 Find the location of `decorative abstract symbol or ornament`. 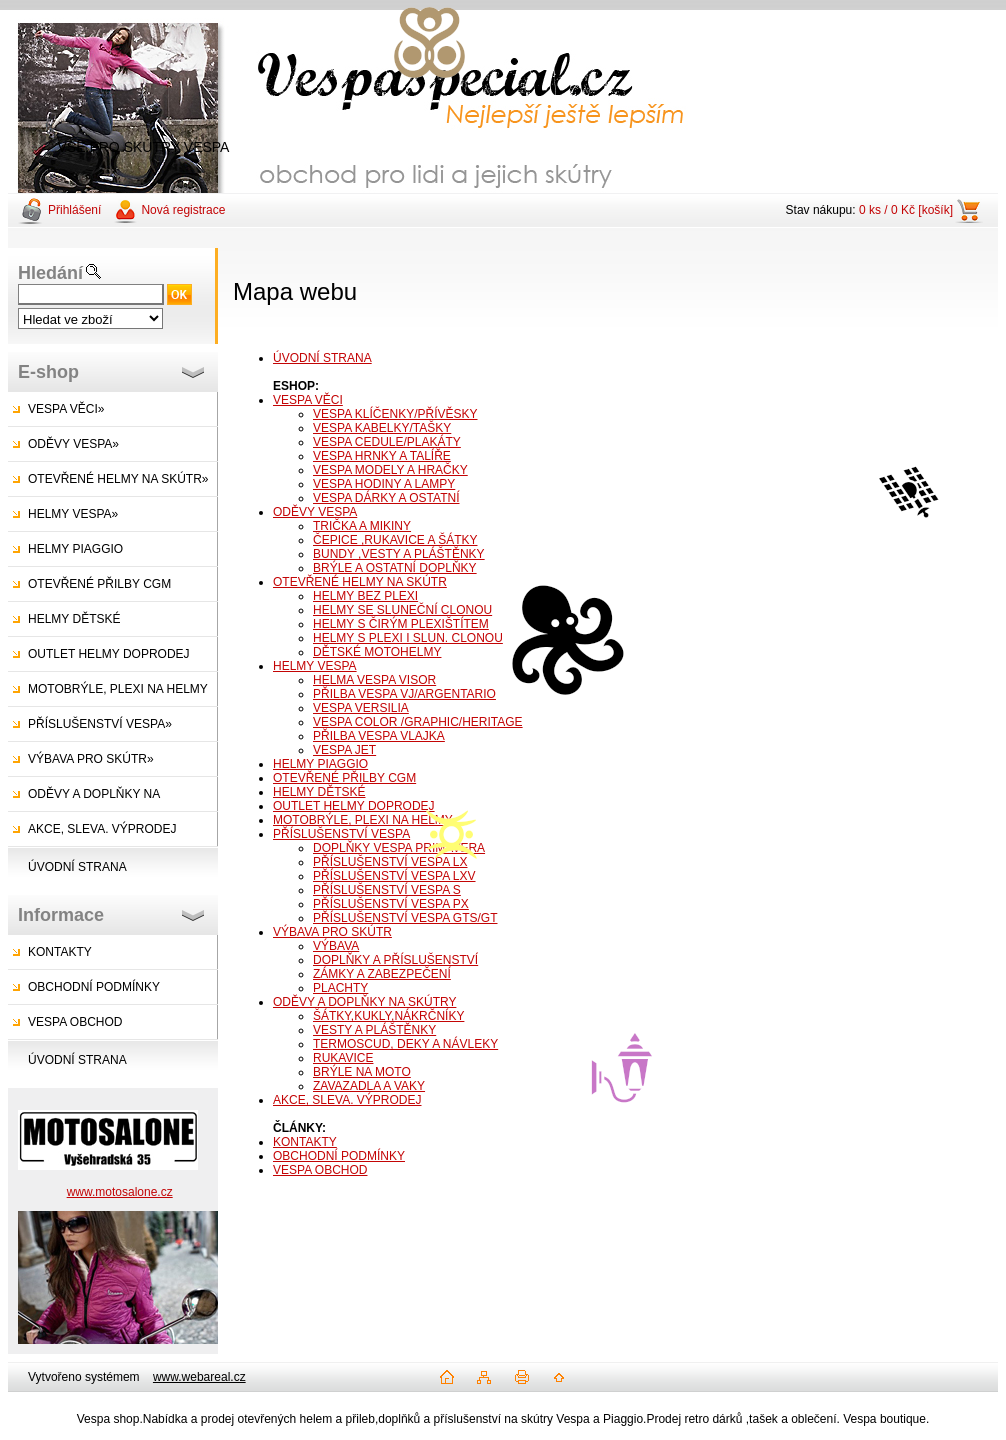

decorative abstract symbol or ornament is located at coordinates (429, 42).